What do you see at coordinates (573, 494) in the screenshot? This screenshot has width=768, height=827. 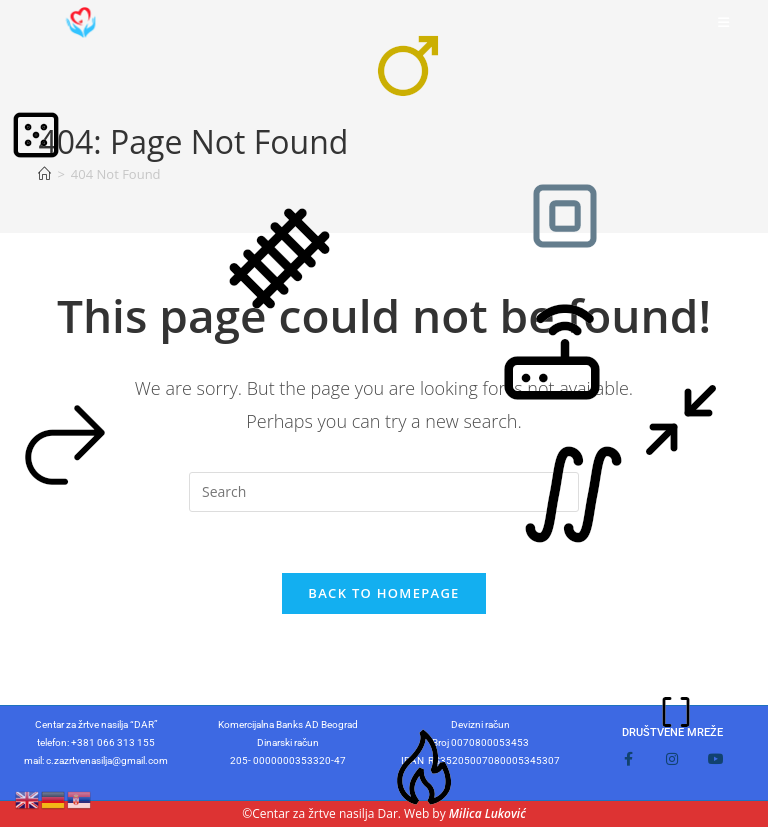 I see `access integral calculus tools` at bounding box center [573, 494].